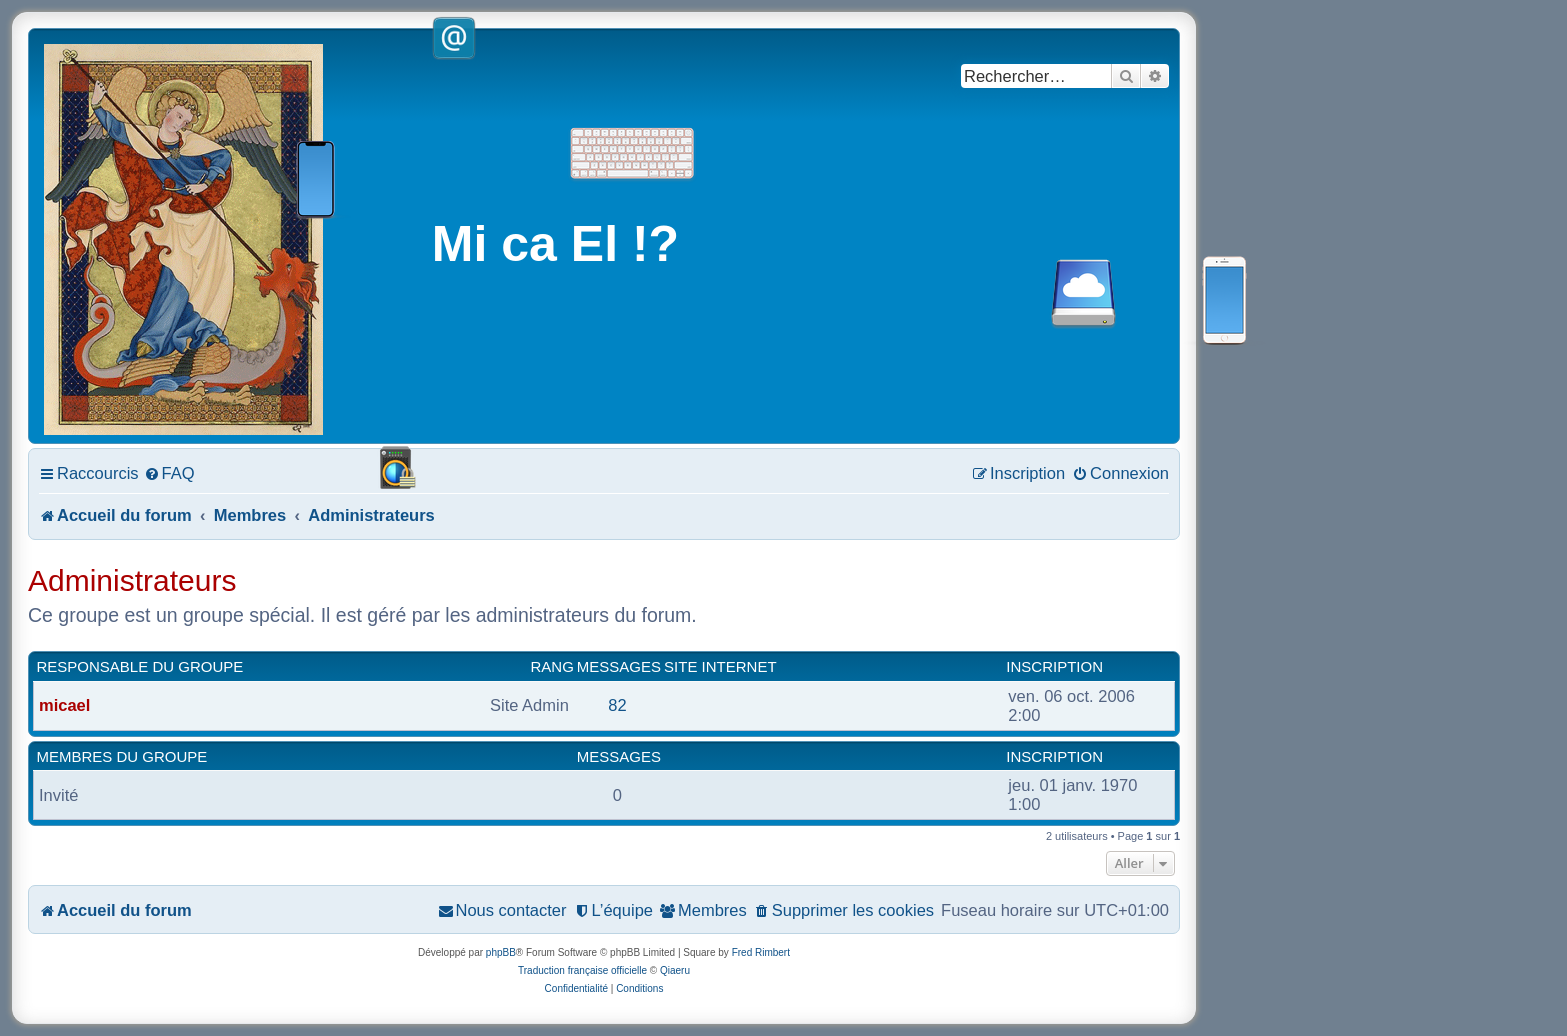  Describe the element at coordinates (1083, 294) in the screenshot. I see `access iDisk cloud storage` at that location.